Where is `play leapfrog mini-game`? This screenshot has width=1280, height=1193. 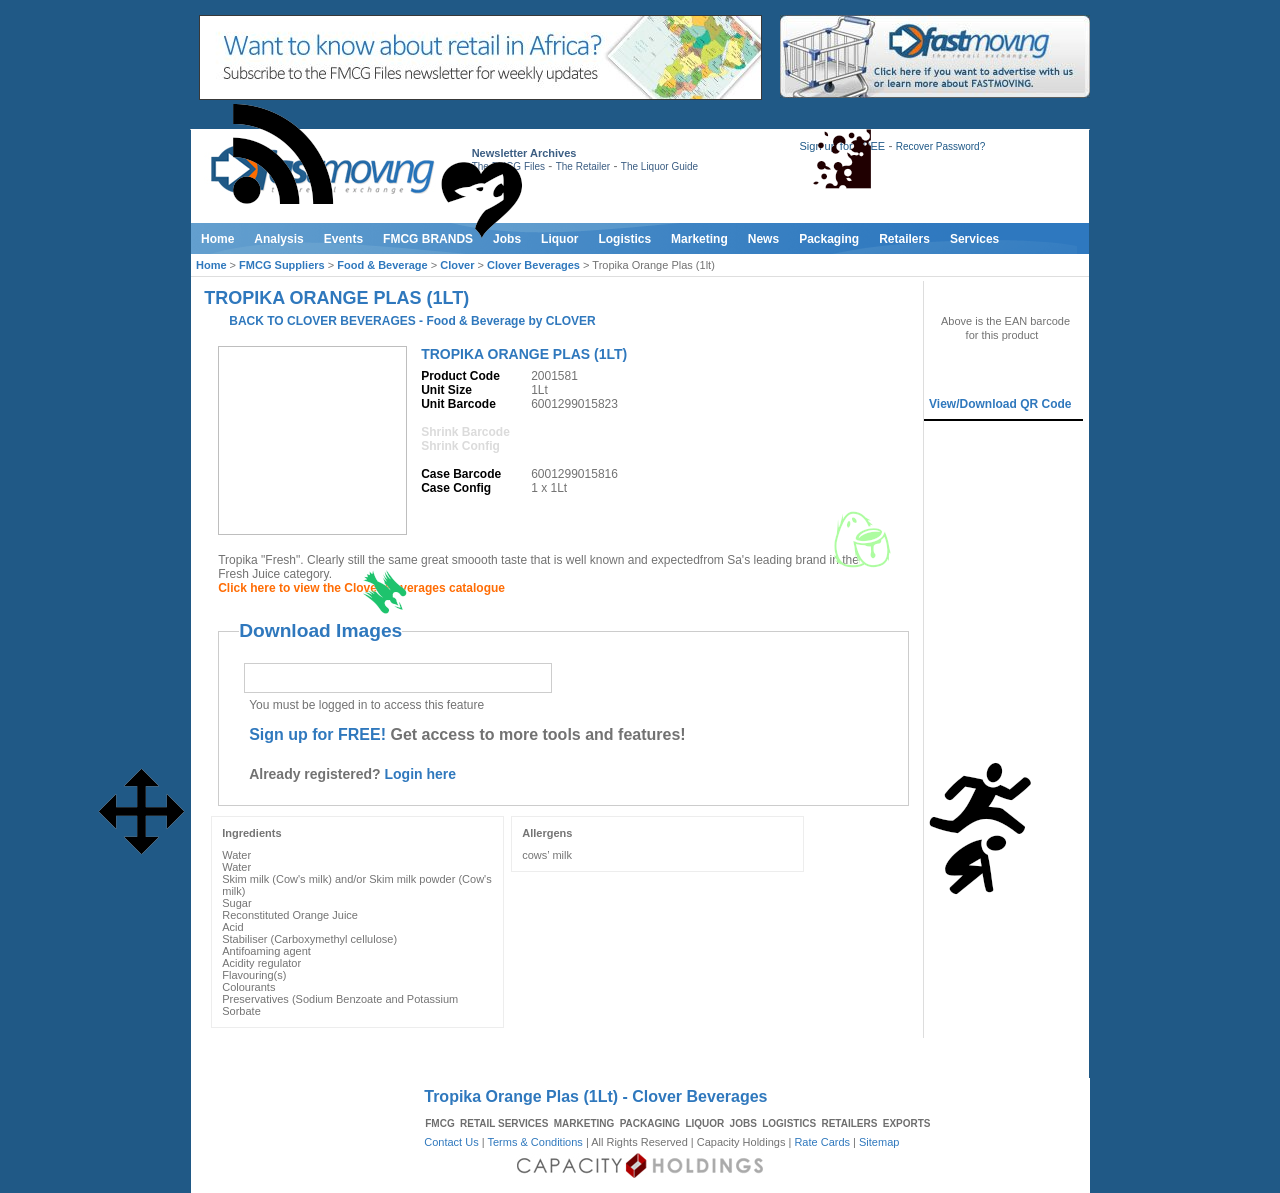 play leapfrog mini-game is located at coordinates (980, 829).